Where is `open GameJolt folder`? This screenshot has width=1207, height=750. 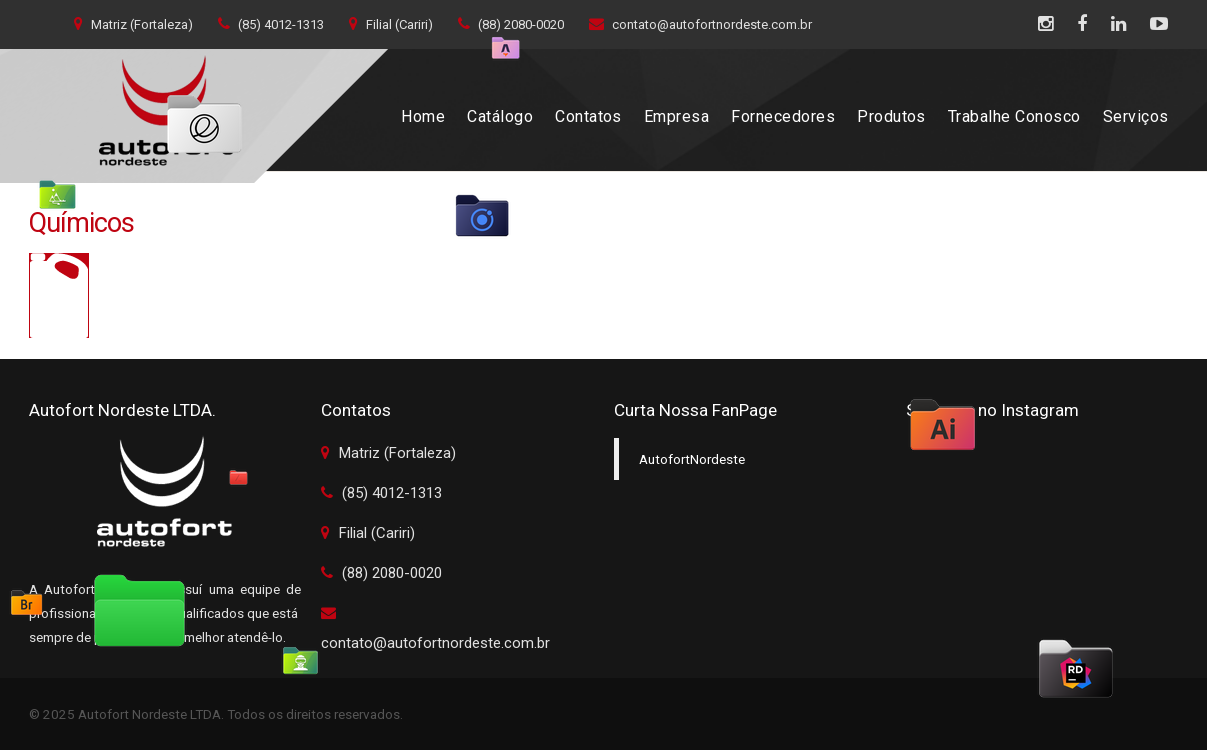
open GameJolt folder is located at coordinates (57, 195).